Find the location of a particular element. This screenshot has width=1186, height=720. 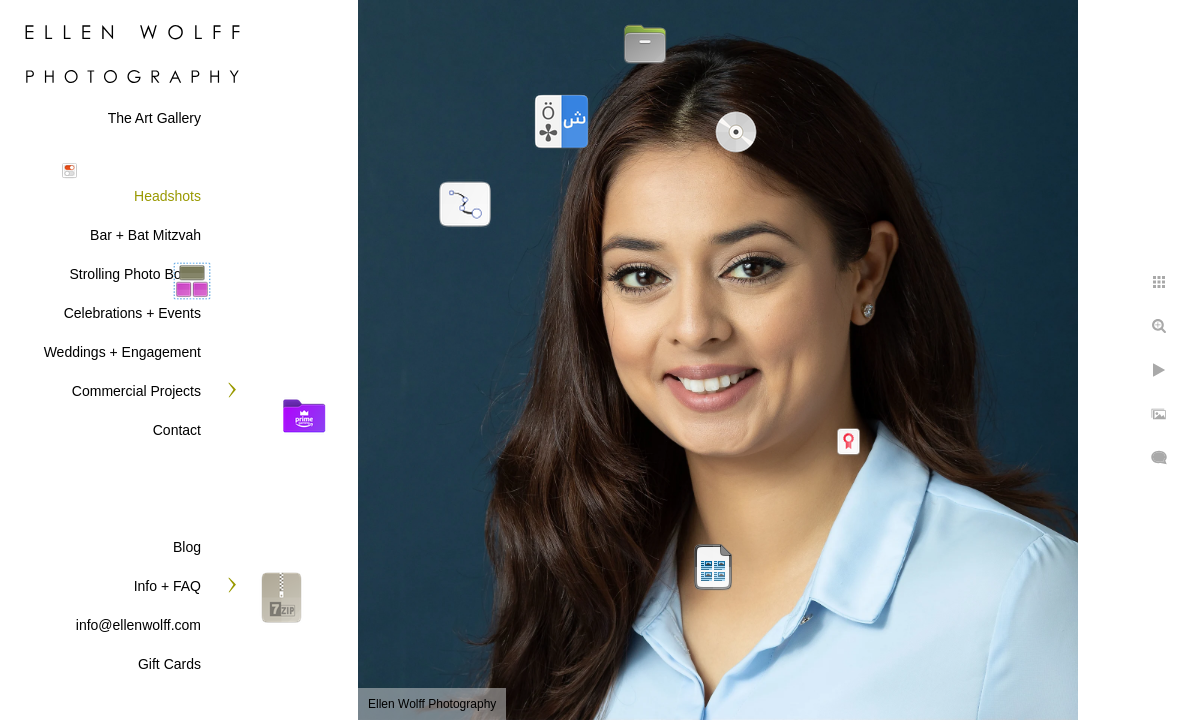

open a karbon vector graphics file is located at coordinates (465, 203).